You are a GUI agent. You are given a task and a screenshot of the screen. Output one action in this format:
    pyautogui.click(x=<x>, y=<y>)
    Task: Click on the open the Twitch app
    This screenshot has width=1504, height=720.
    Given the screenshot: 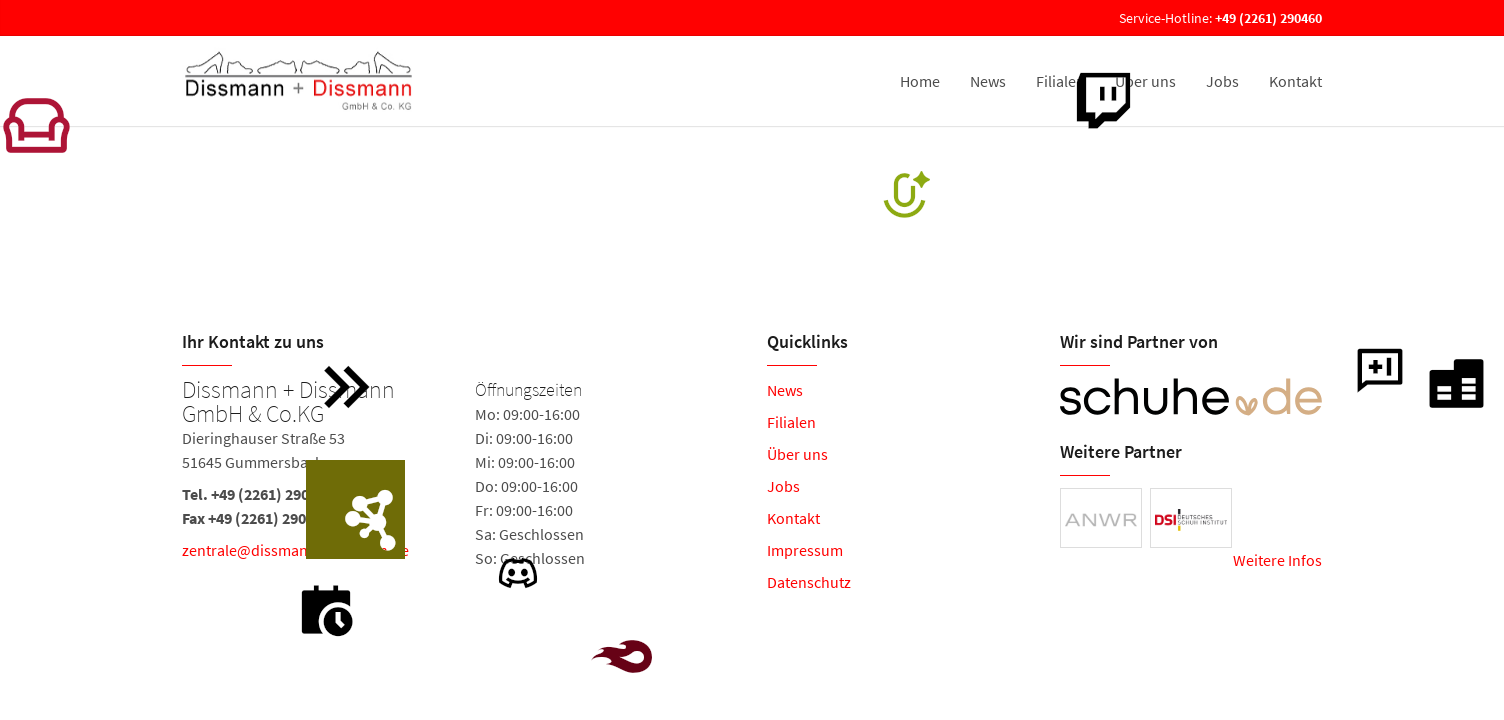 What is the action you would take?
    pyautogui.click(x=1103, y=99)
    